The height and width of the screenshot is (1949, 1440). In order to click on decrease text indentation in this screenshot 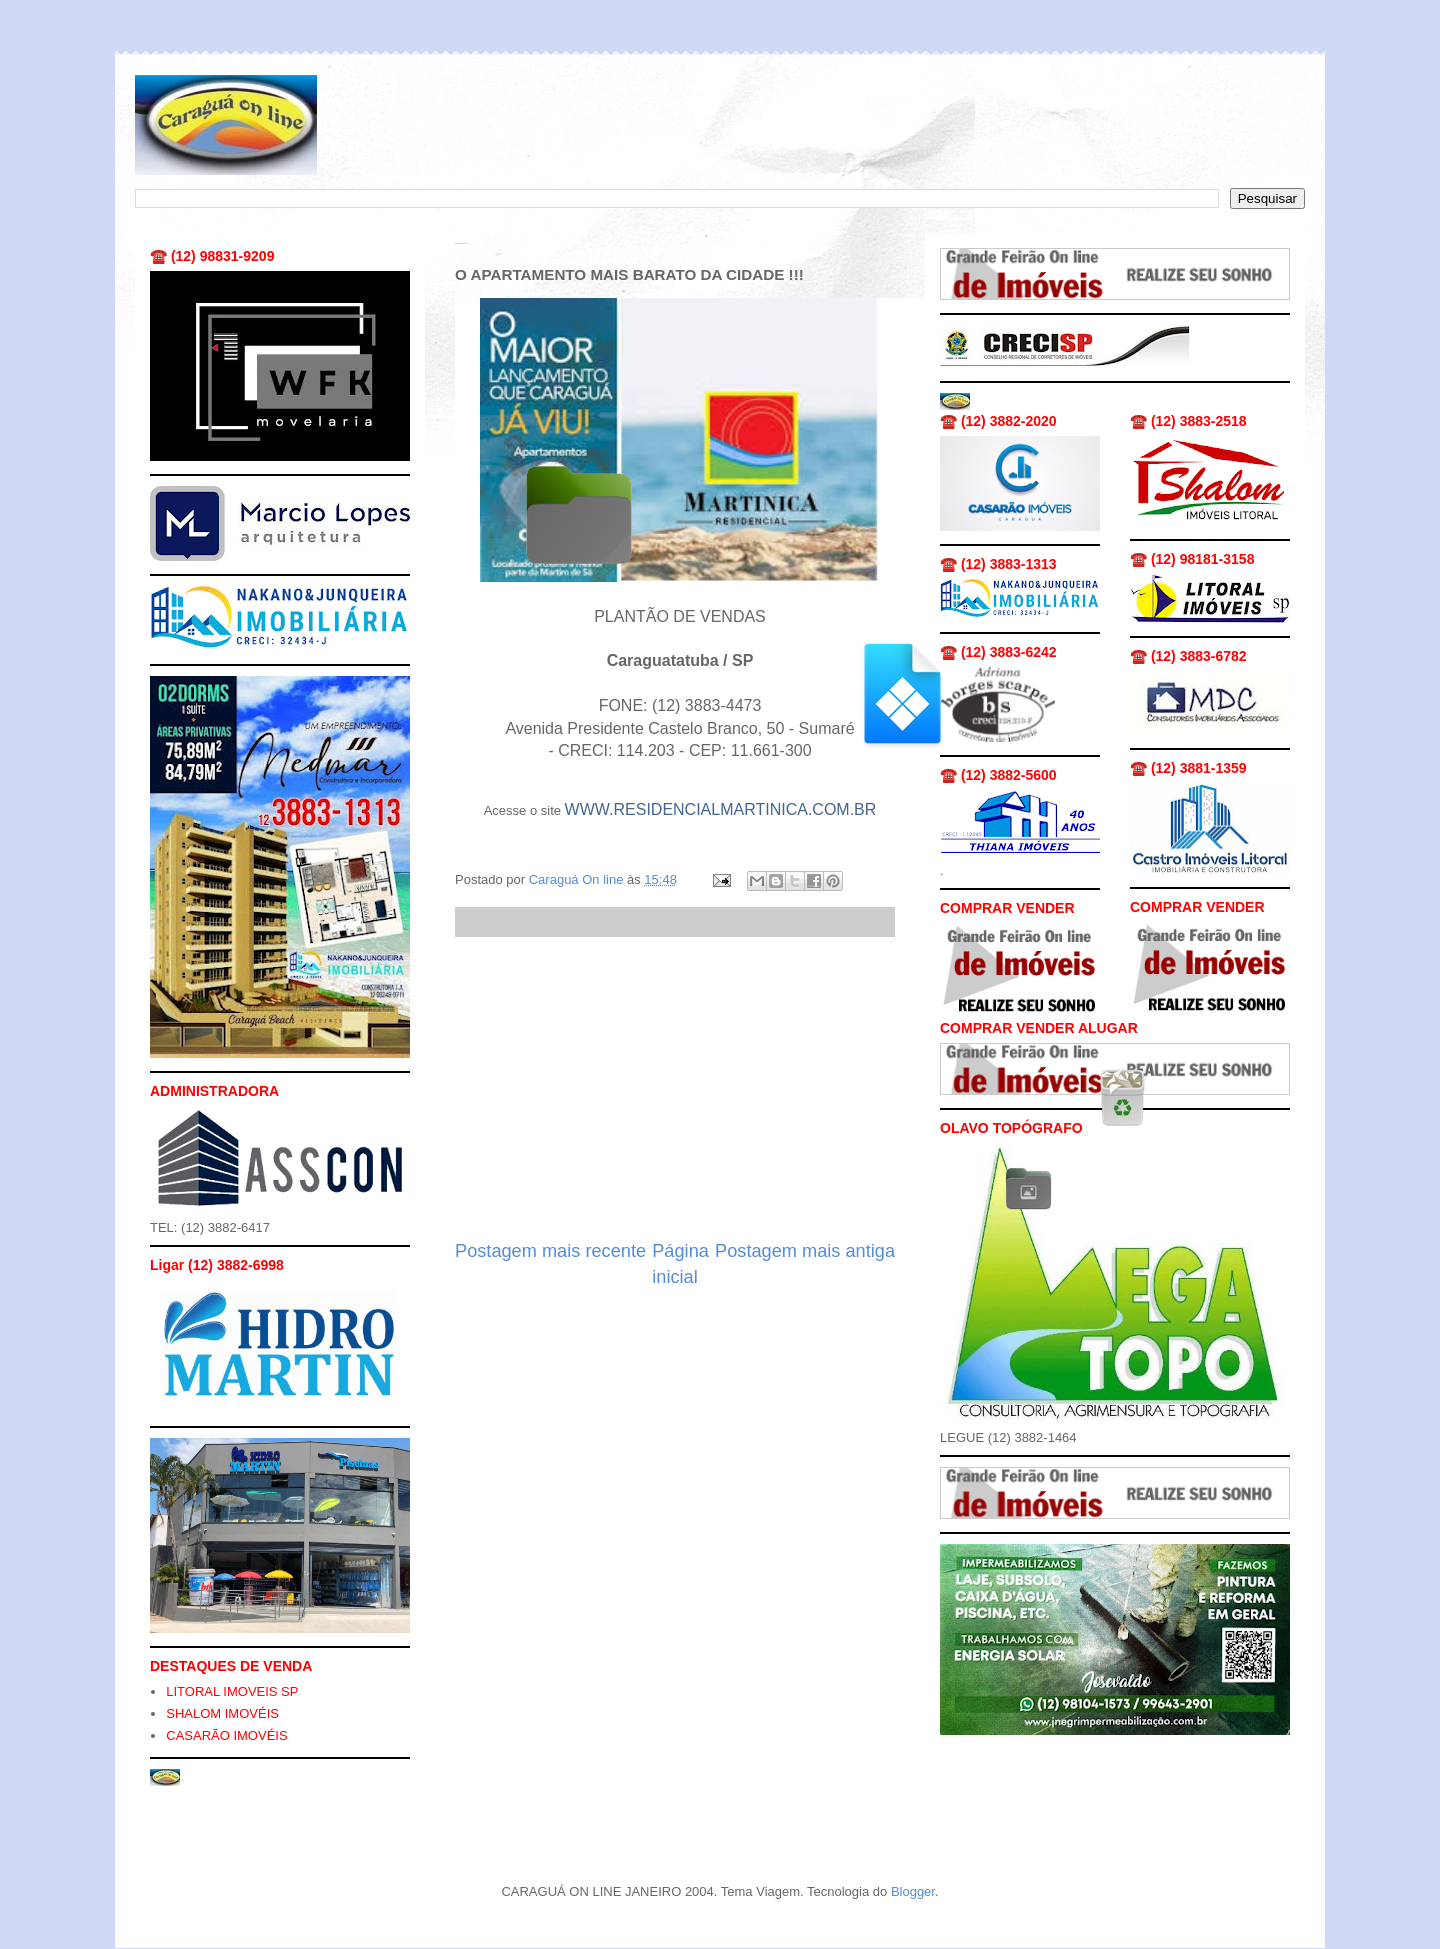, I will do `click(224, 346)`.